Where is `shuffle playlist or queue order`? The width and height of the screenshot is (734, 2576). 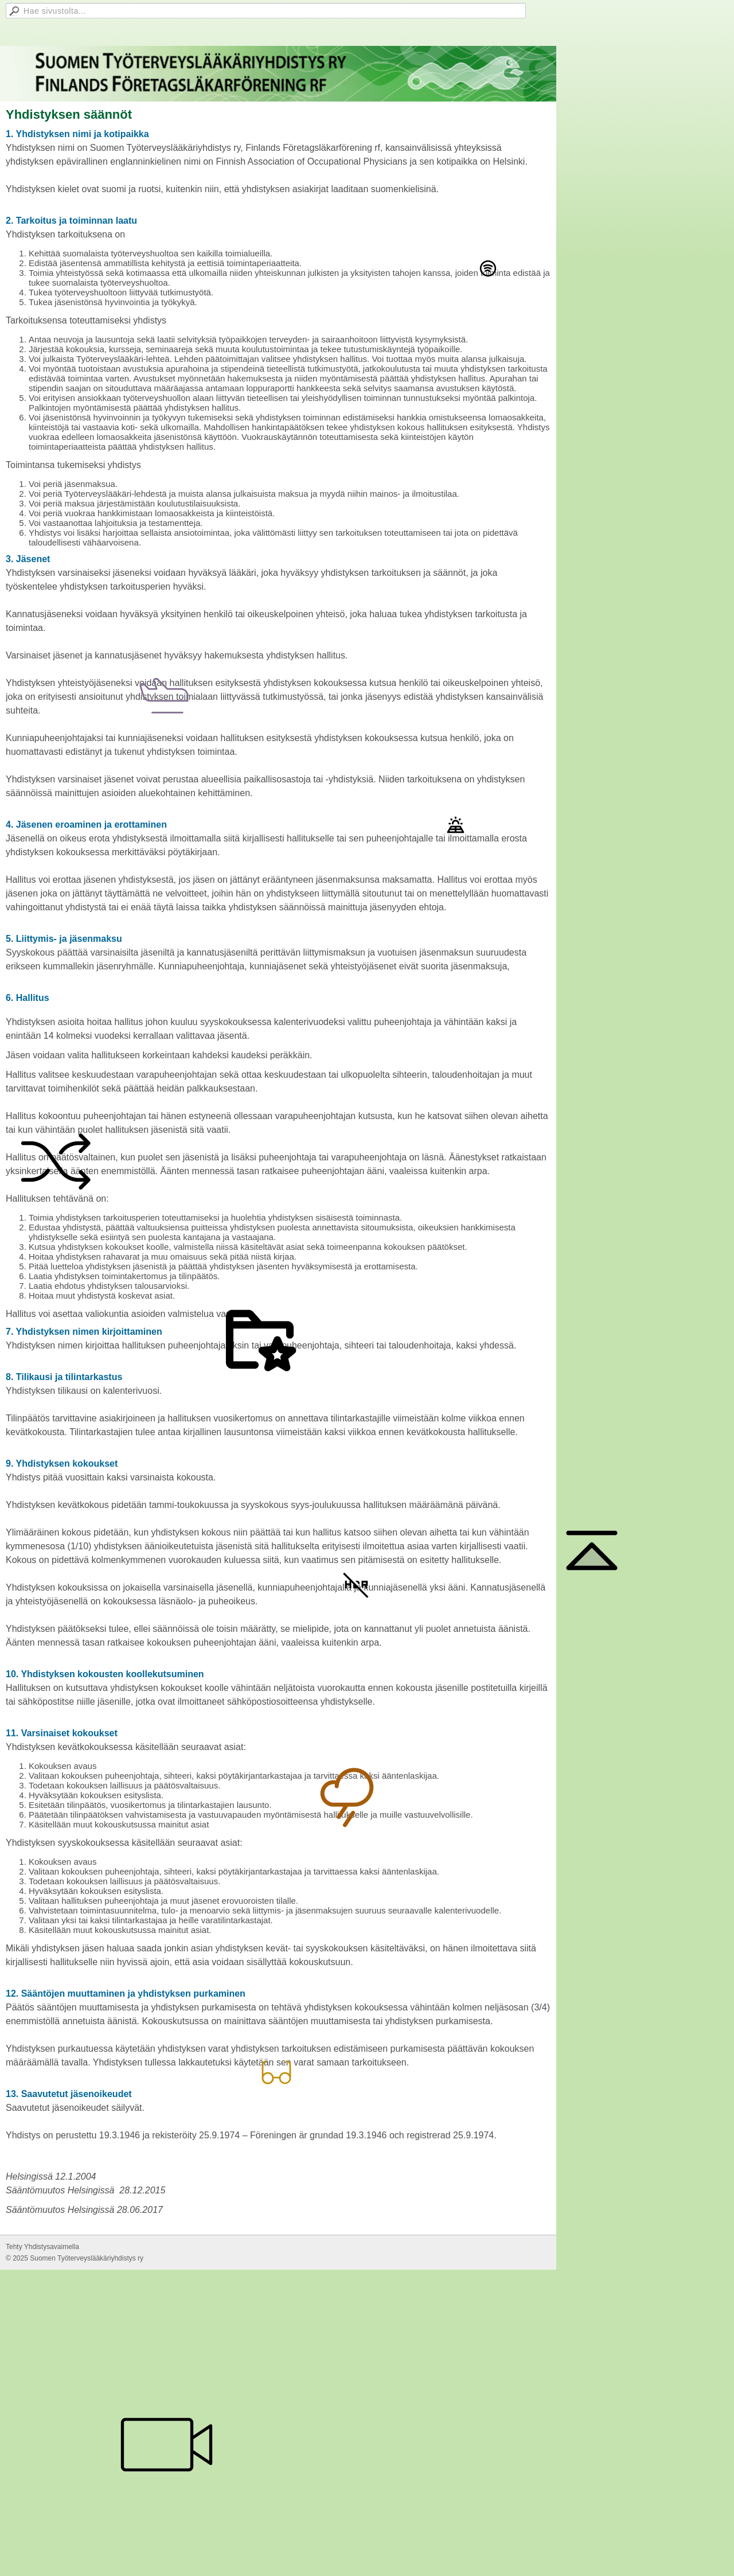 shuffle playlist or queue order is located at coordinates (54, 1162).